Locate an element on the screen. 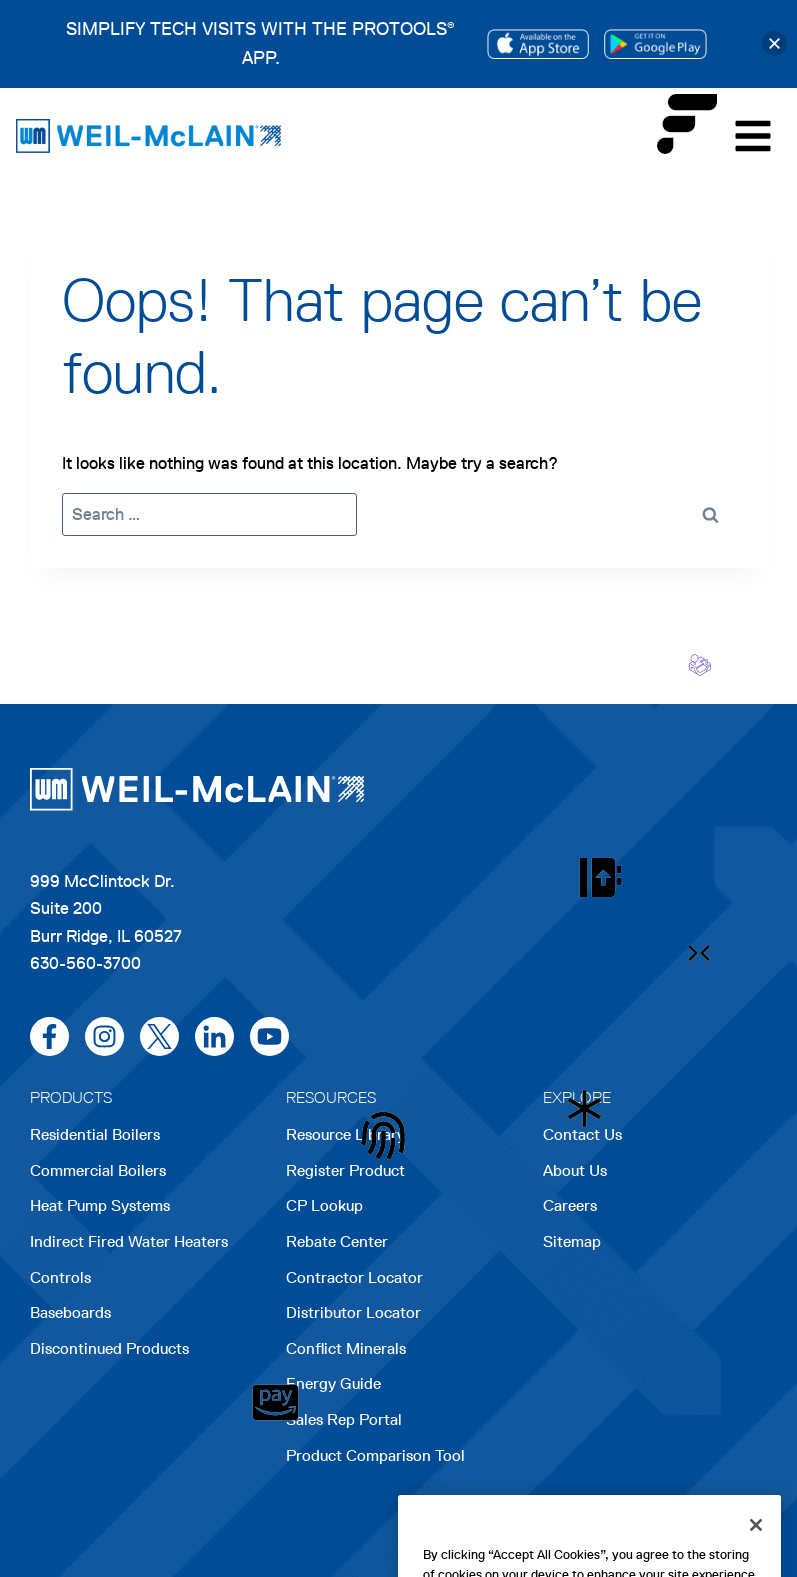  indicates a required field in a form is located at coordinates (584, 1108).